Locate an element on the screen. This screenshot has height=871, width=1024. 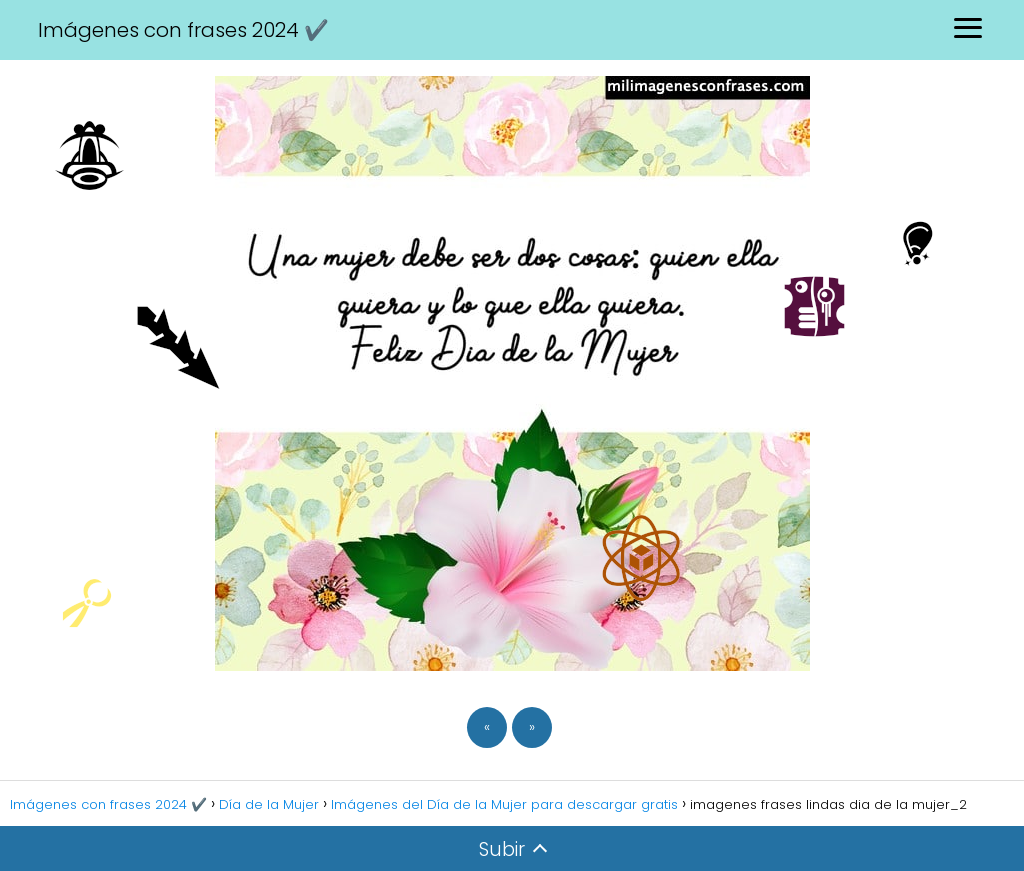
browse jewelry or accessories is located at coordinates (917, 244).